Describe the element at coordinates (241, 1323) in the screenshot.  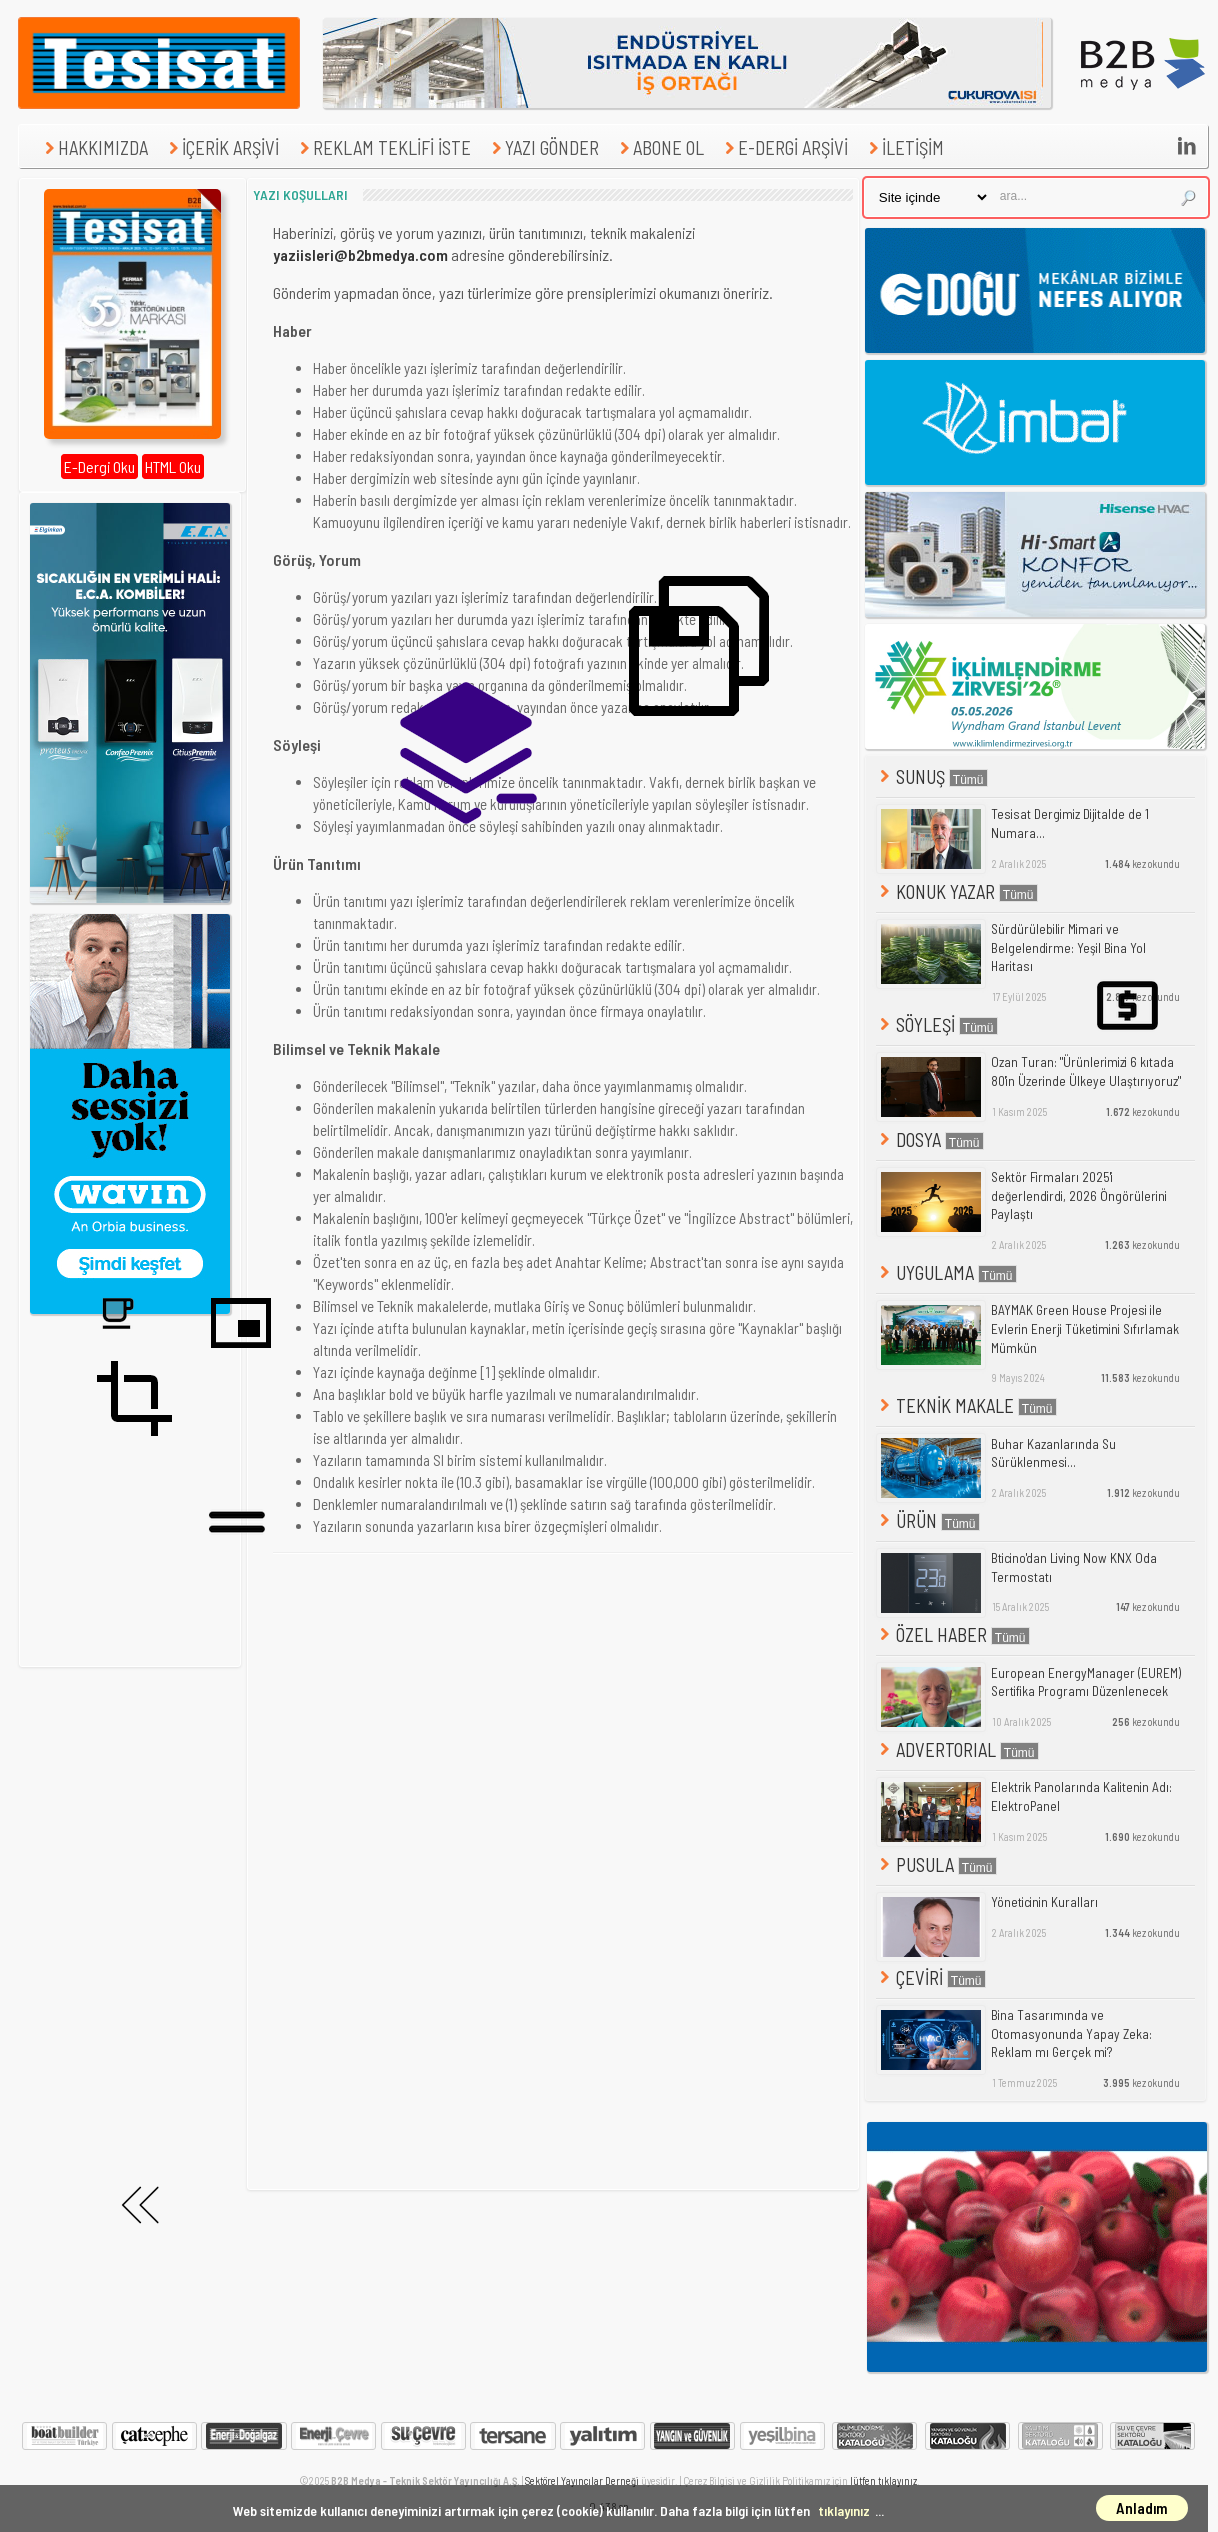
I see `enable picture-in-picture mode` at that location.